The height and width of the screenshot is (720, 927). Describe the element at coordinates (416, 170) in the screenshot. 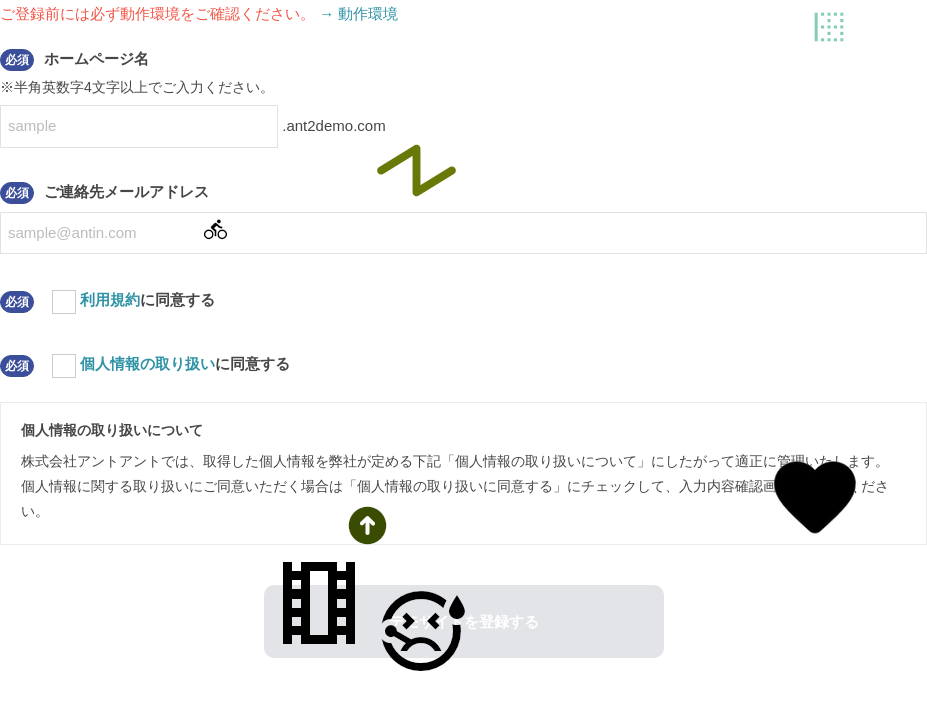

I see `select sawtooth waveform in audio synthesizer` at that location.